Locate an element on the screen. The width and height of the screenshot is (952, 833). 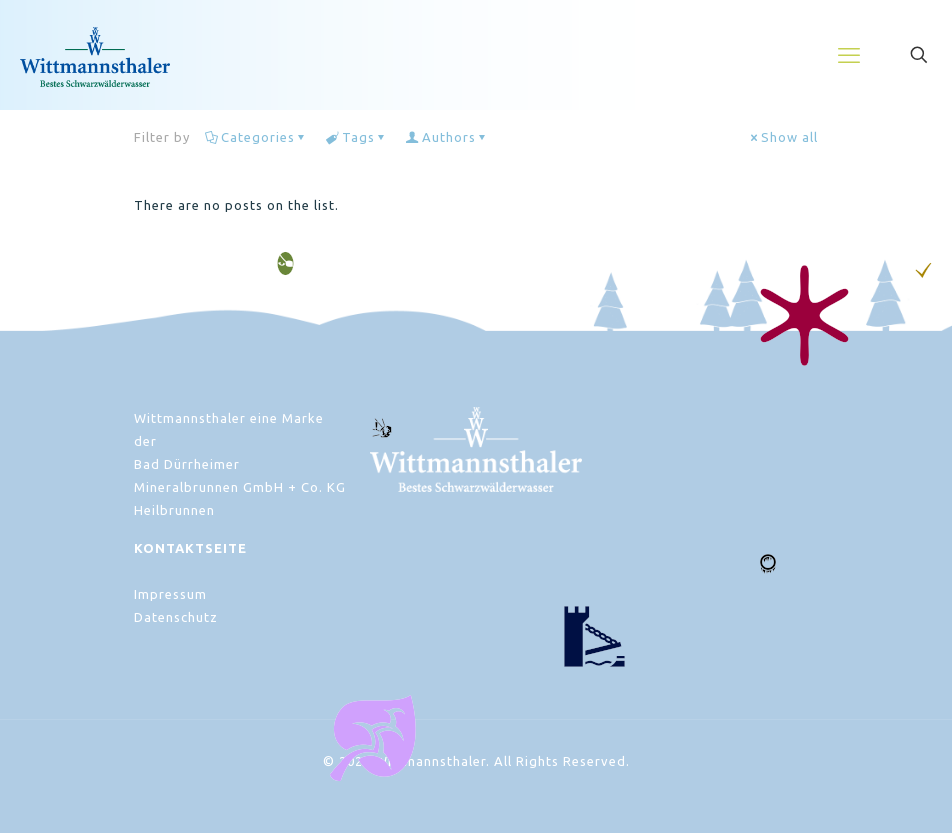
access castle or fortress features in a game is located at coordinates (594, 636).